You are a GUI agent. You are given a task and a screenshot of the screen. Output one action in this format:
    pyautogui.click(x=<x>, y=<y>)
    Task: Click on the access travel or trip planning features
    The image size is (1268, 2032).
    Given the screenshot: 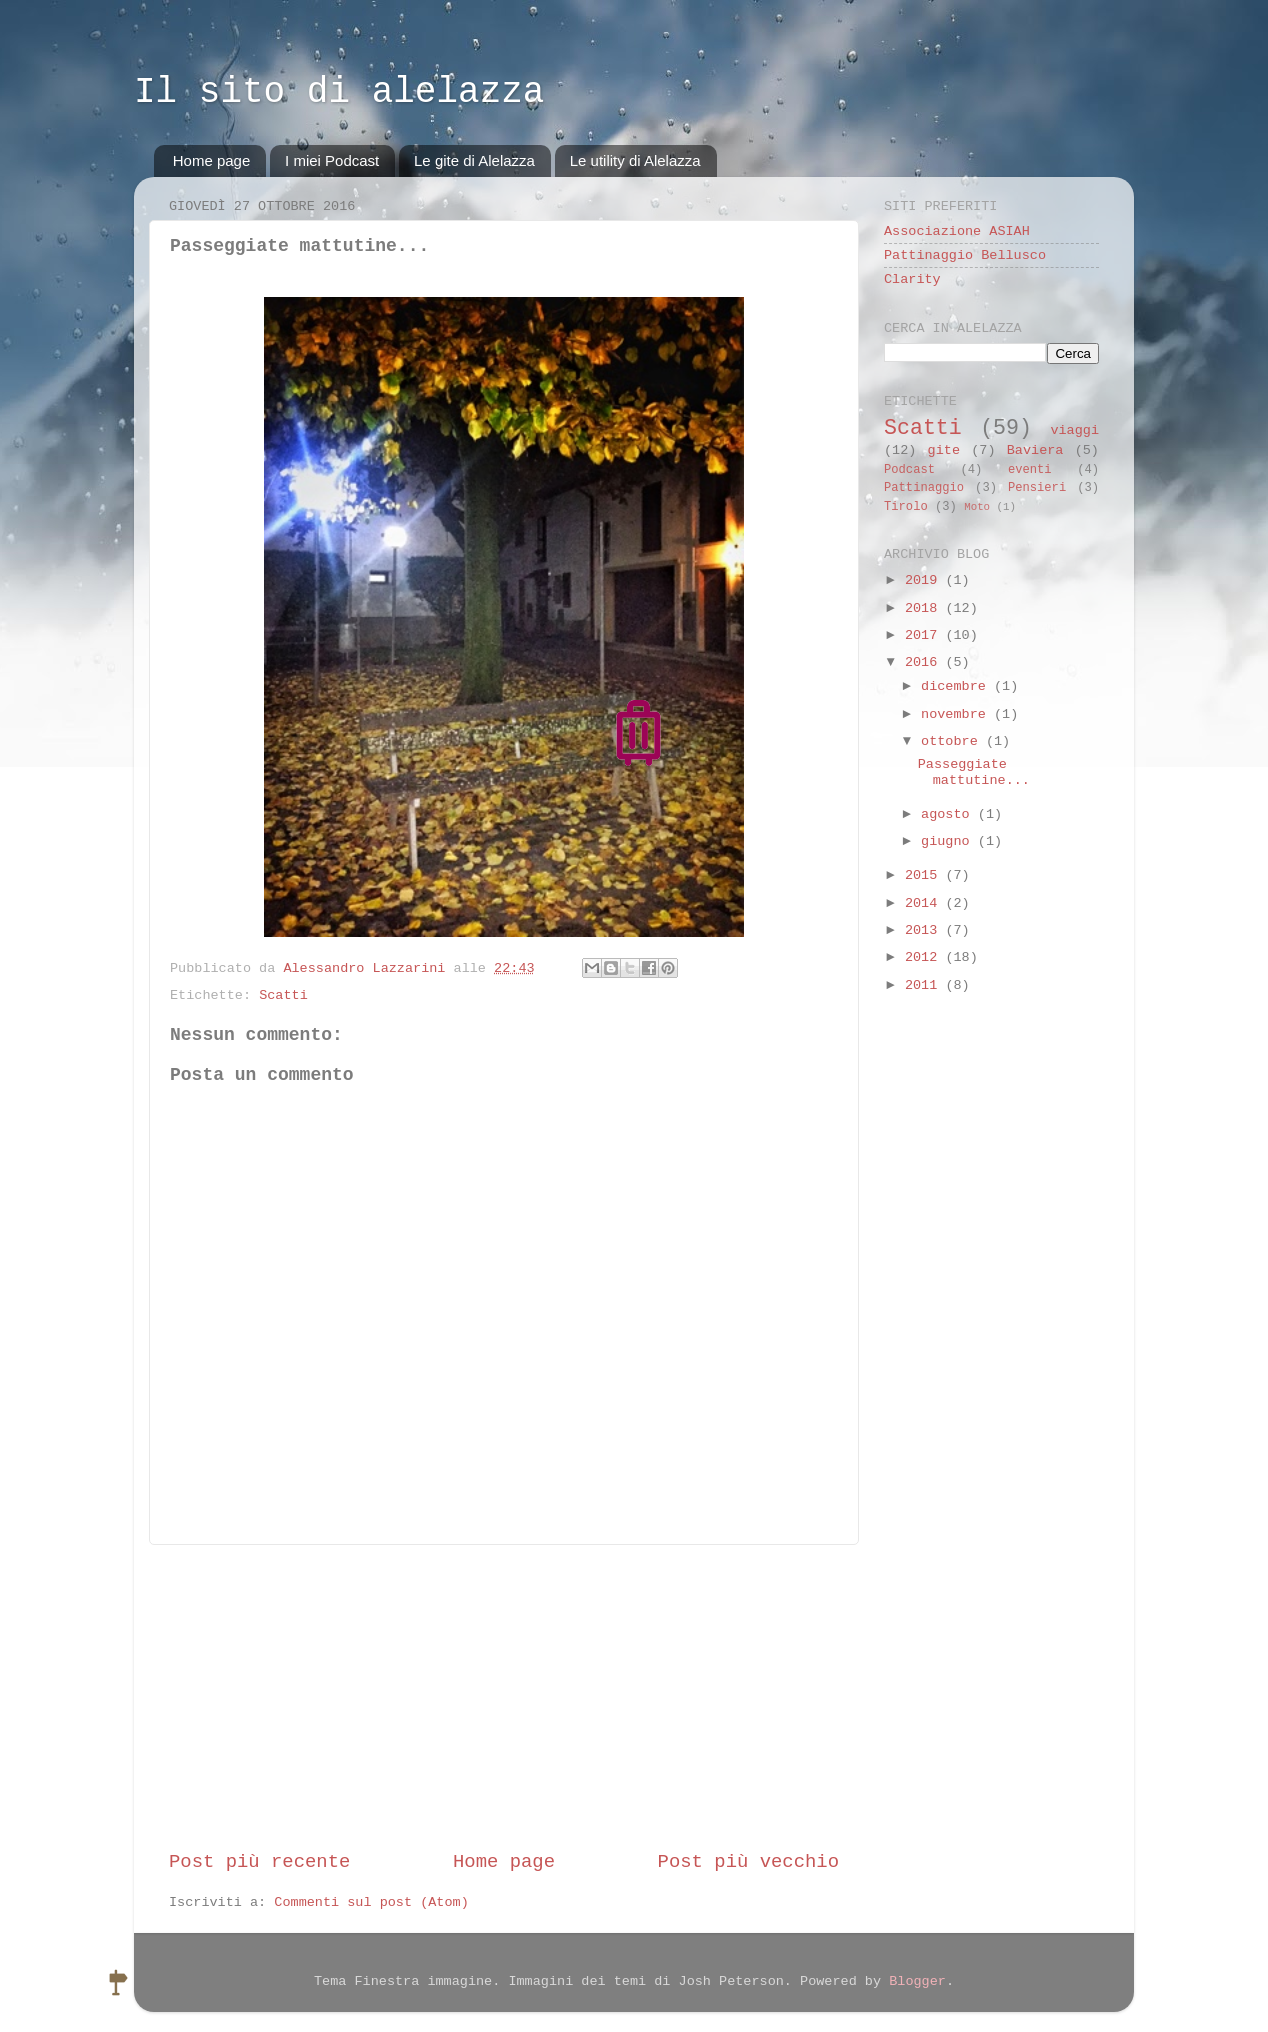 What is the action you would take?
    pyautogui.click(x=638, y=733)
    